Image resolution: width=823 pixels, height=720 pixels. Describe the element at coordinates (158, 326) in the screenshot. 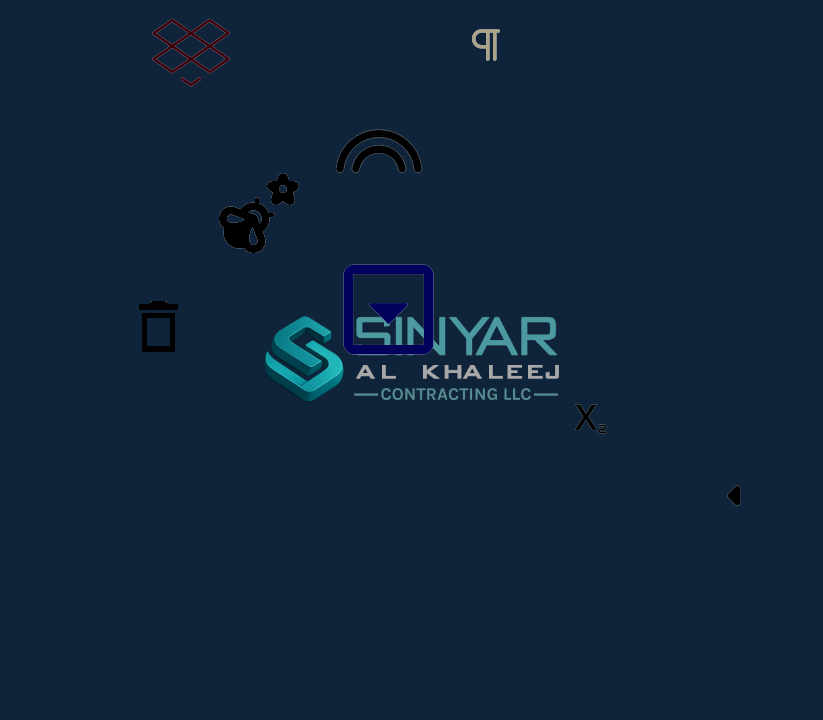

I see `delete an item` at that location.